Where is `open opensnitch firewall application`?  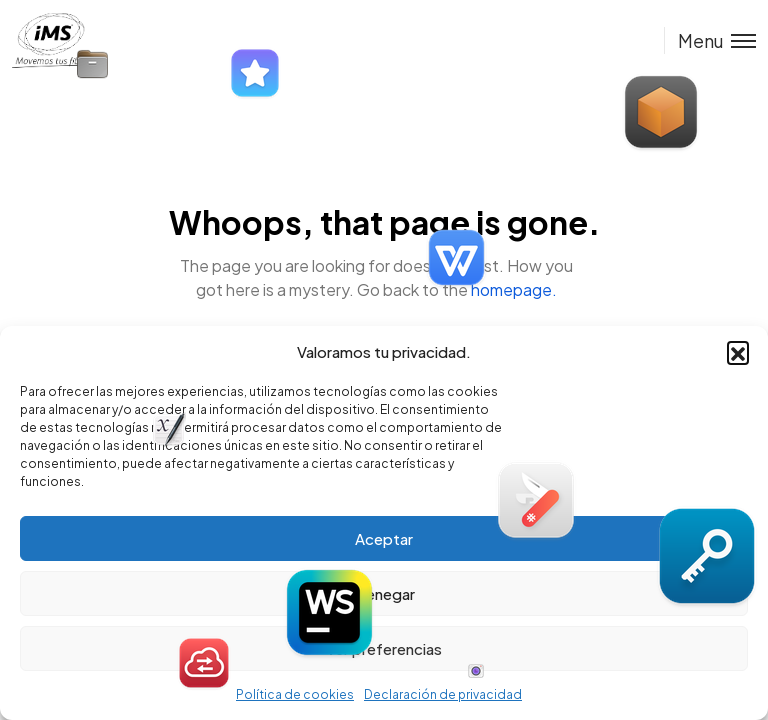 open opensnitch firewall application is located at coordinates (204, 663).